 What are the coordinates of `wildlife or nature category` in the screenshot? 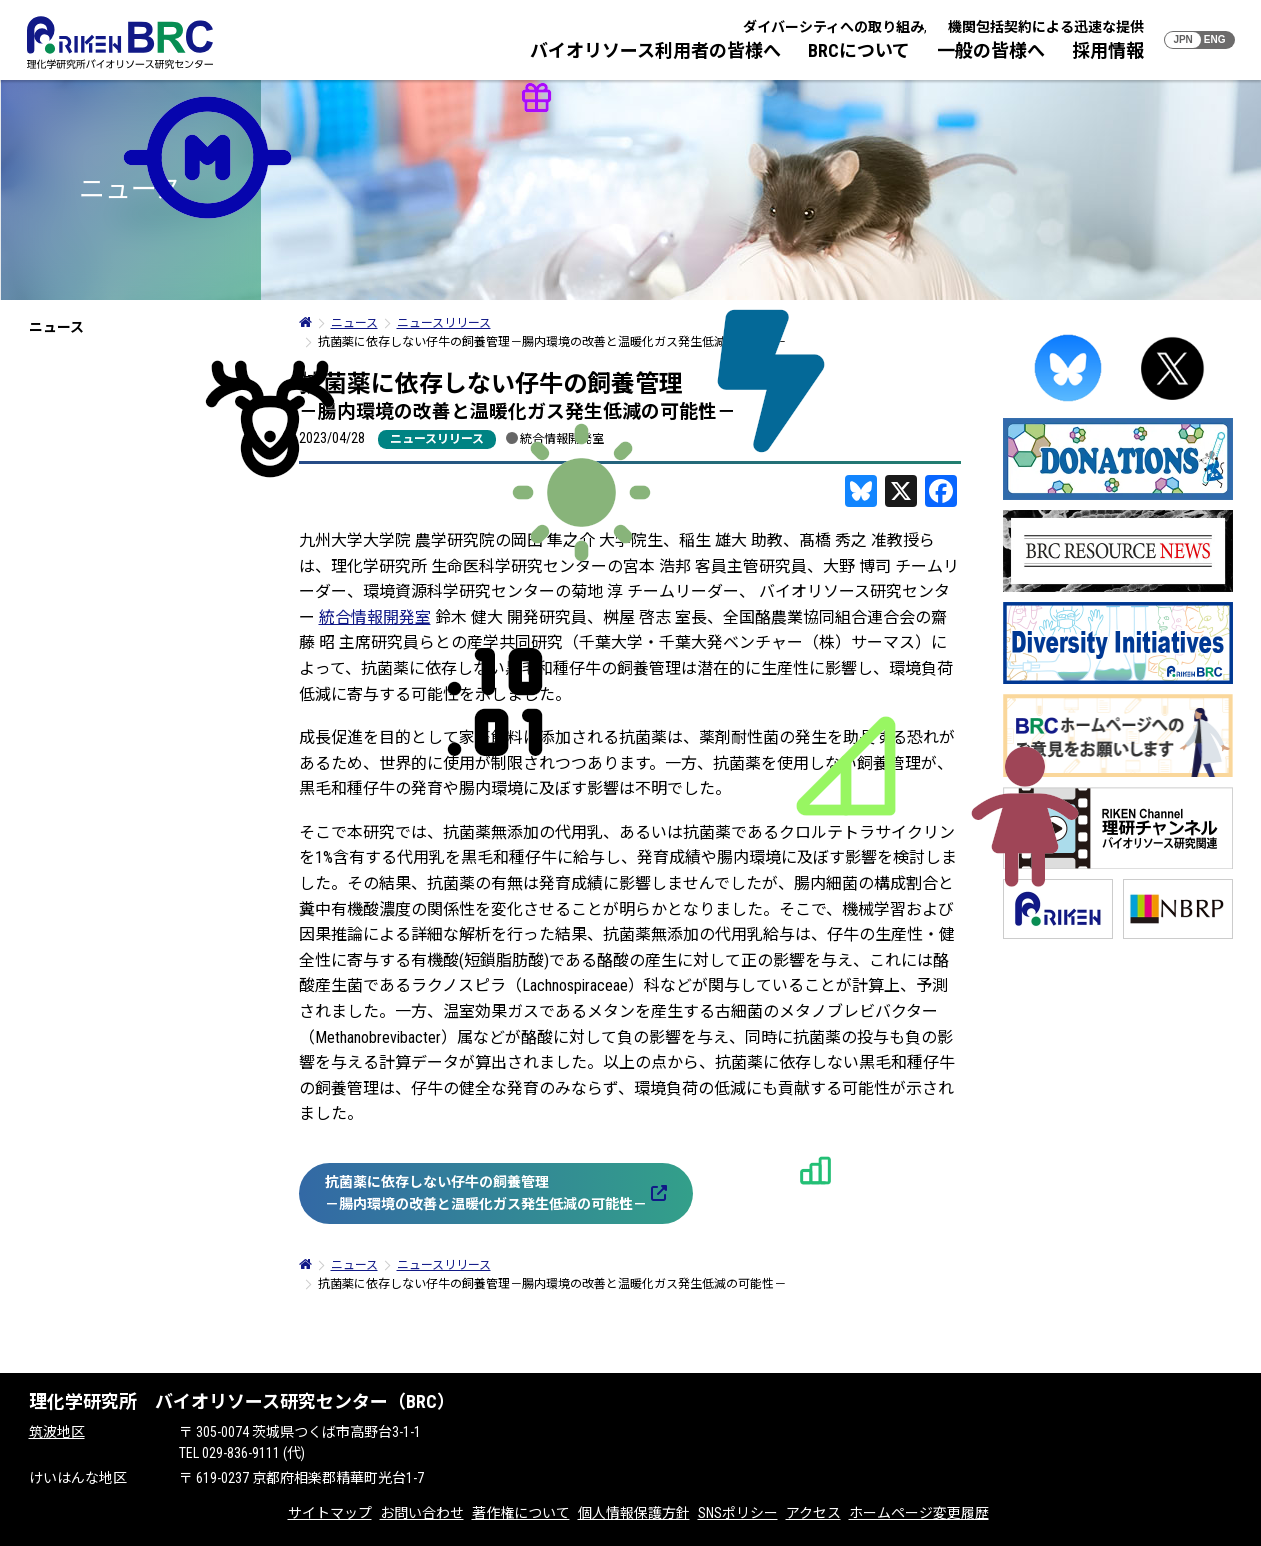 It's located at (270, 419).